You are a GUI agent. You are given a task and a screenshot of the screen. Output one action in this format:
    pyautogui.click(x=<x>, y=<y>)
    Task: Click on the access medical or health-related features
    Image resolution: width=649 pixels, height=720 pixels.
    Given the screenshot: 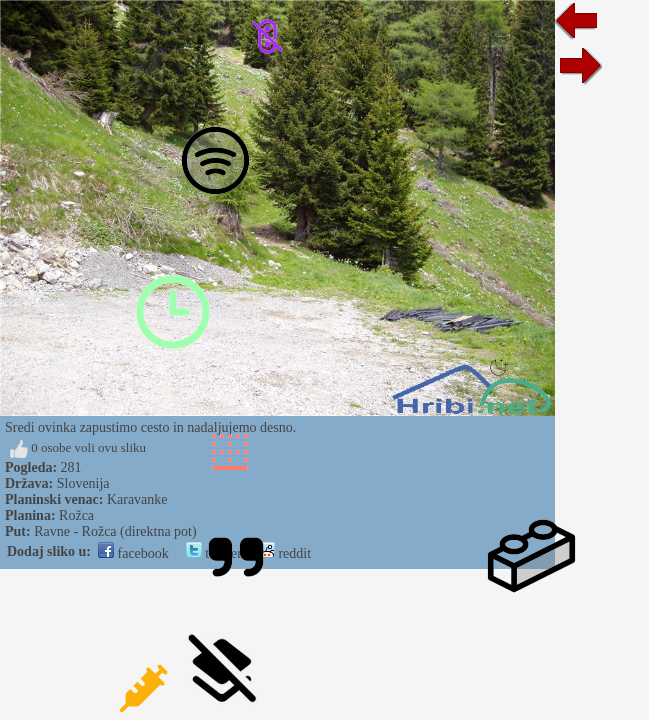 What is the action you would take?
    pyautogui.click(x=142, y=689)
    